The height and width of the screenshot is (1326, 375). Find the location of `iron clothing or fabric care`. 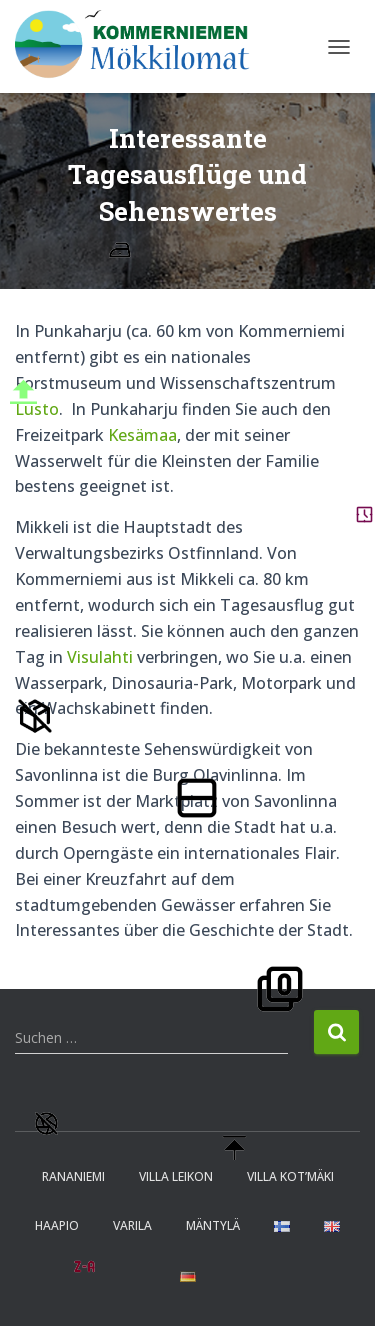

iron clothing or fabric care is located at coordinates (120, 250).